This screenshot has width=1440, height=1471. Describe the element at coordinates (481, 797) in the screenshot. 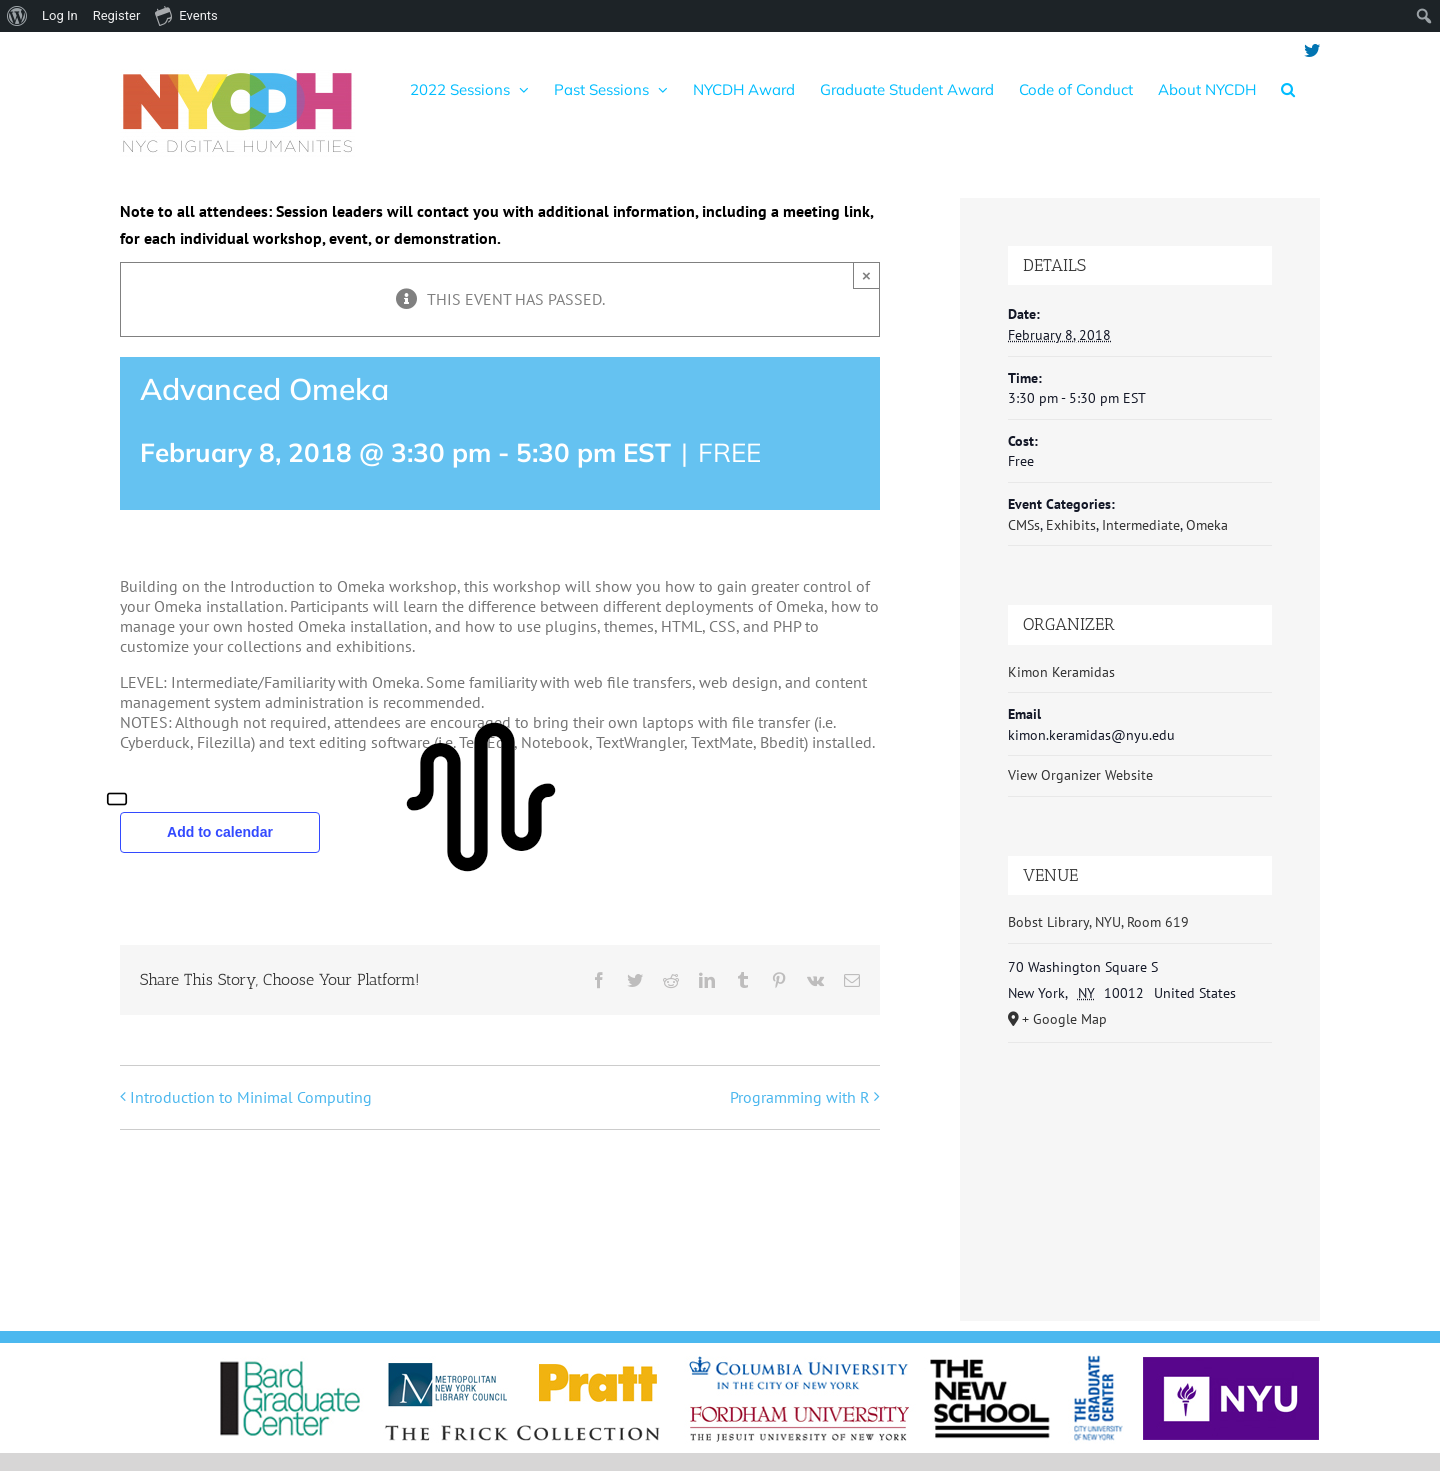

I see `audio waveform visualization` at that location.